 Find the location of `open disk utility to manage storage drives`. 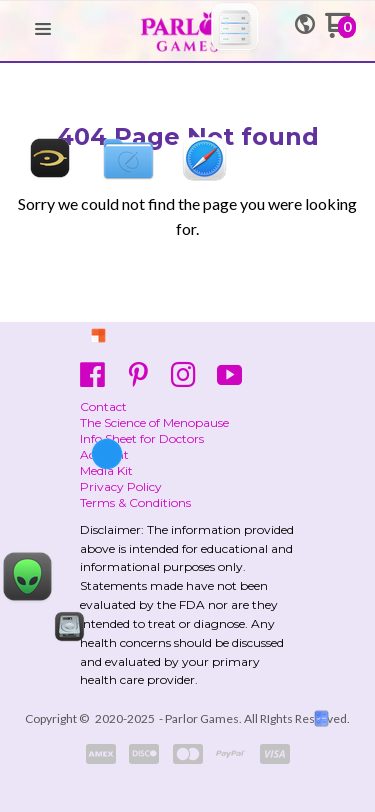

open disk utility to manage storage drives is located at coordinates (69, 626).